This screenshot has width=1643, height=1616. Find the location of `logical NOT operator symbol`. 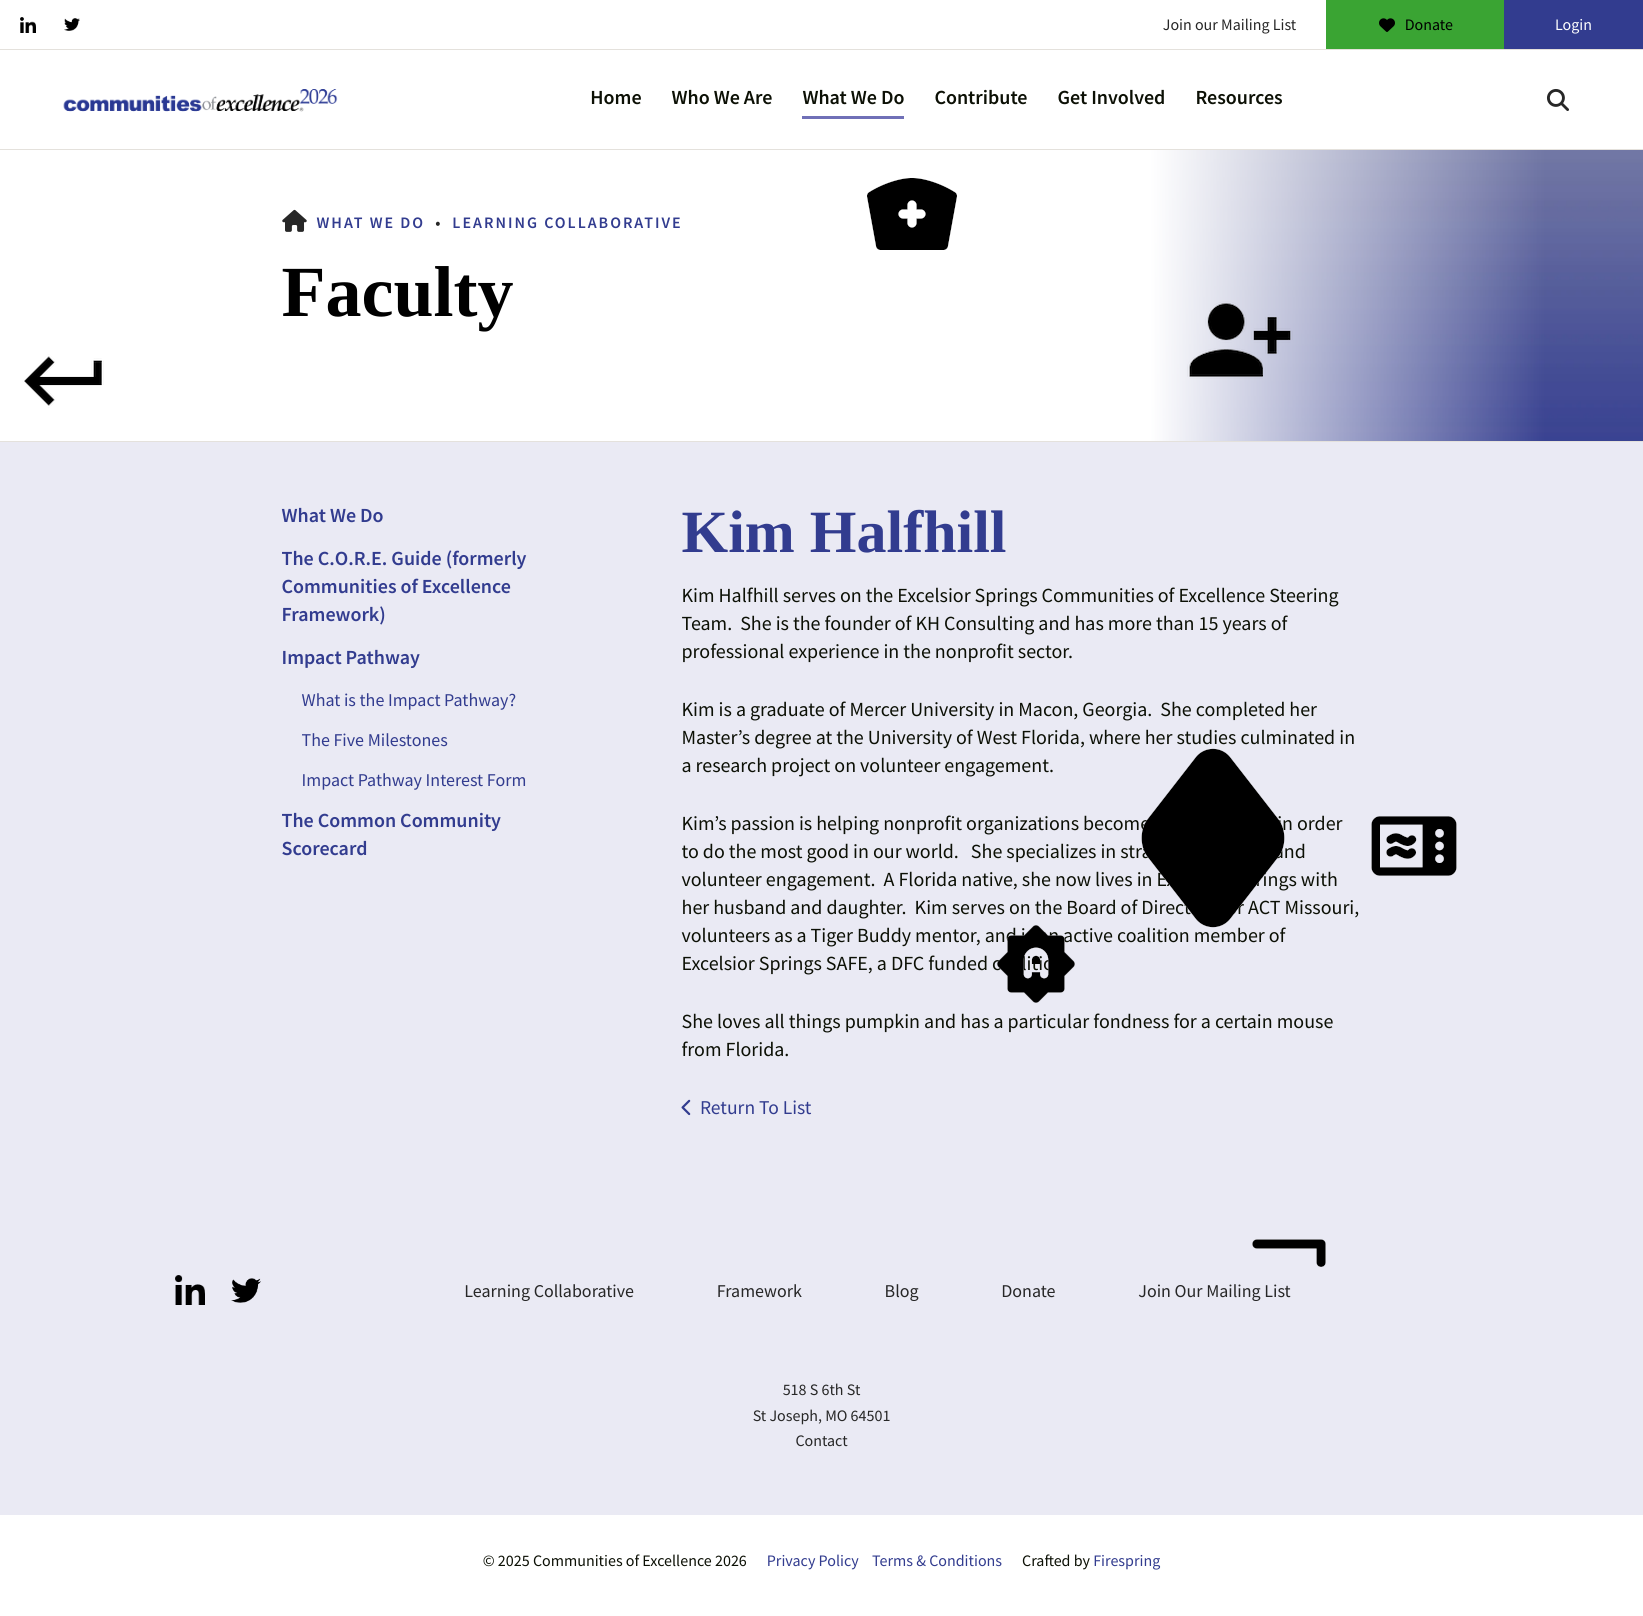

logical NOT operator symbol is located at coordinates (1289, 1244).